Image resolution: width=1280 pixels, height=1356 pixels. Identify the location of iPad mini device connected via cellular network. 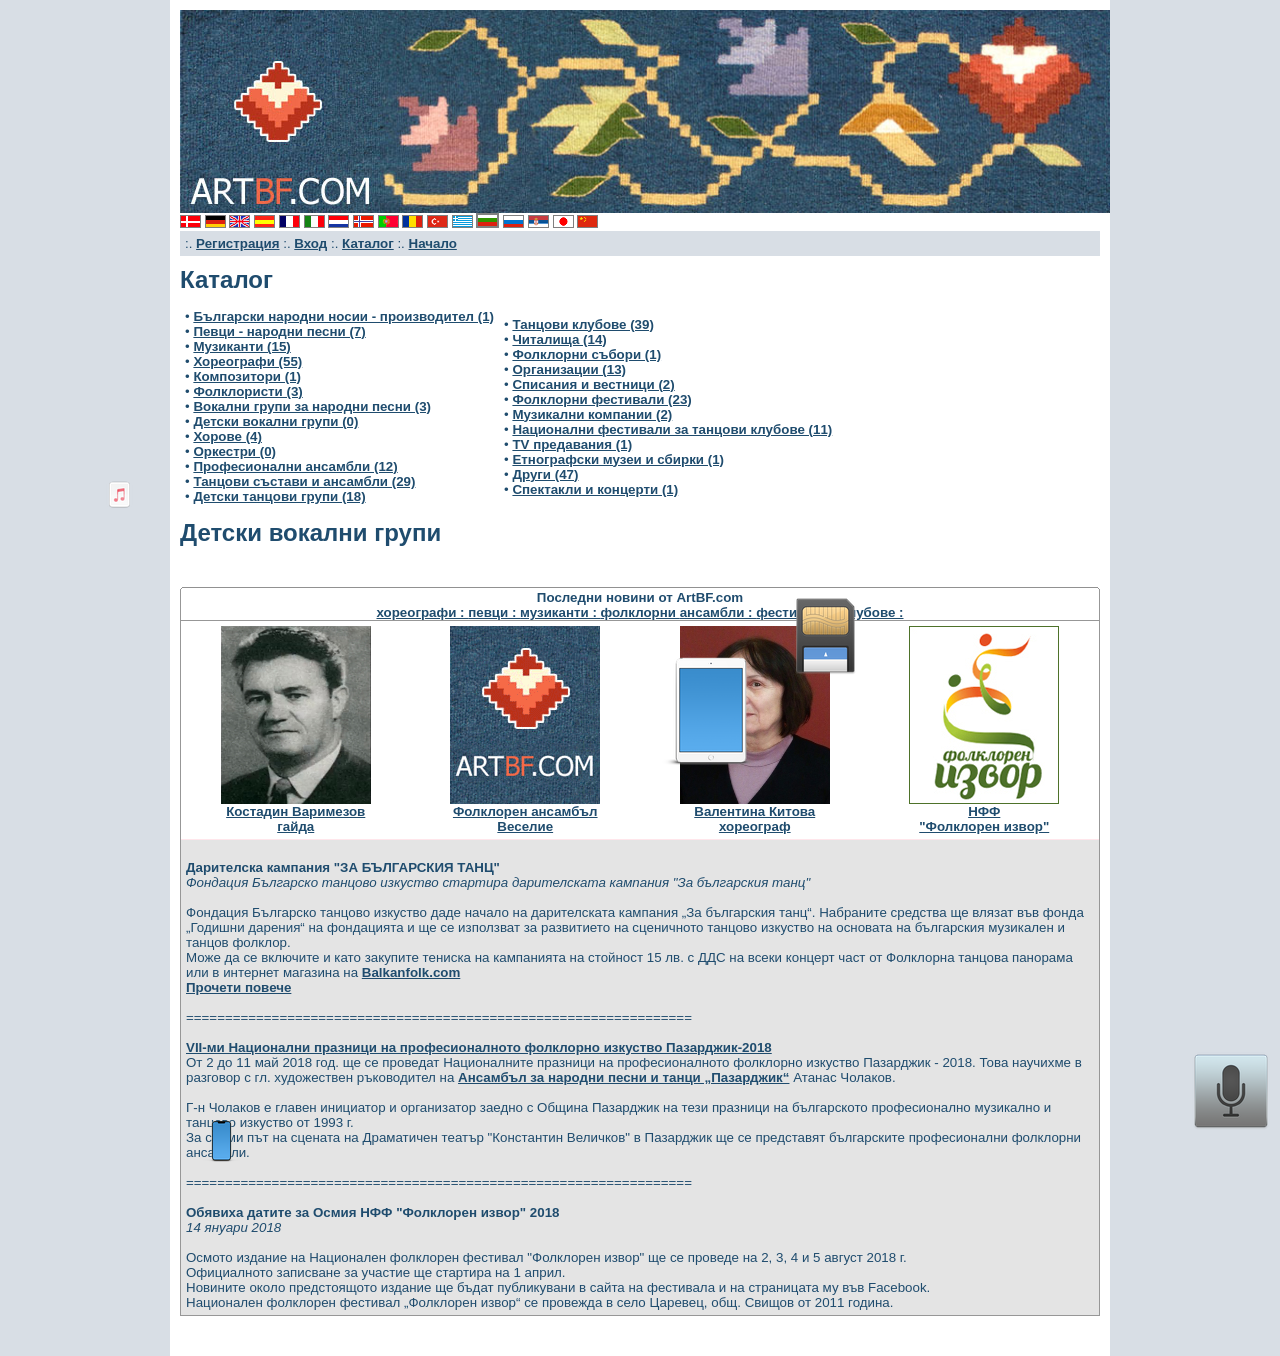
(711, 701).